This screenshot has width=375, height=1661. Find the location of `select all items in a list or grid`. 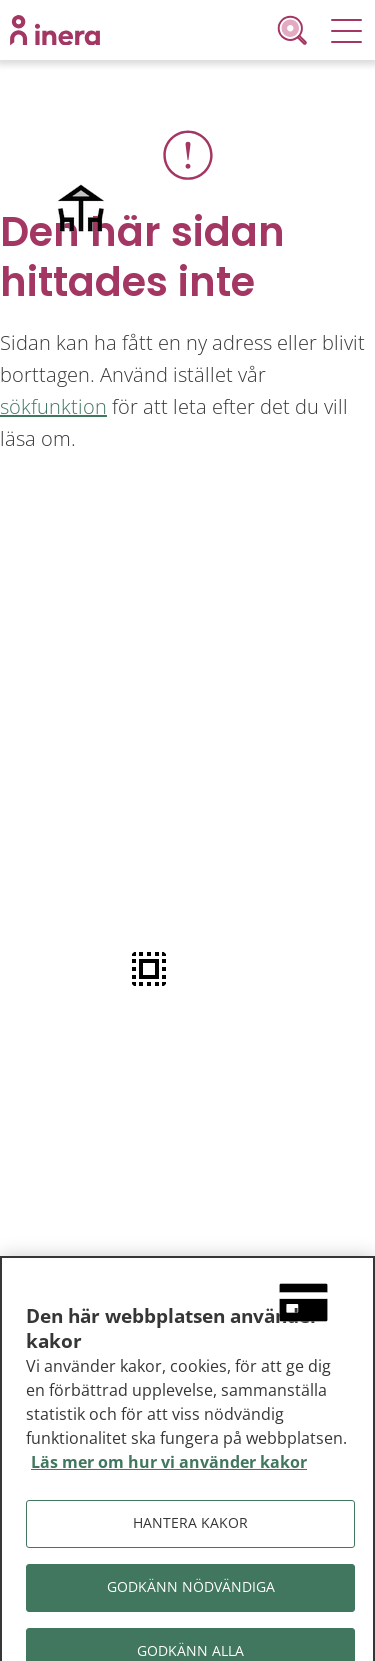

select all items in a list or grid is located at coordinates (149, 969).